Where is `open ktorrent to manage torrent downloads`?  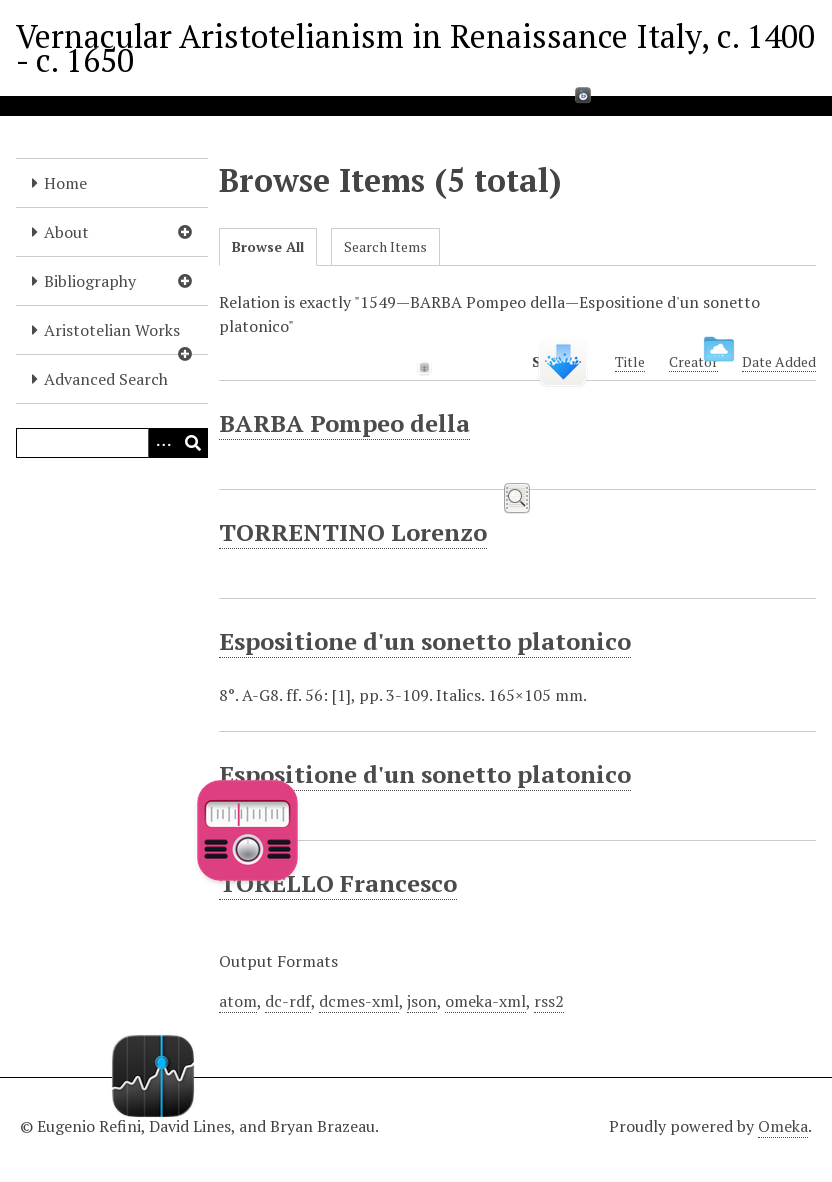
open ktorrent to manage torrent downloads is located at coordinates (563, 362).